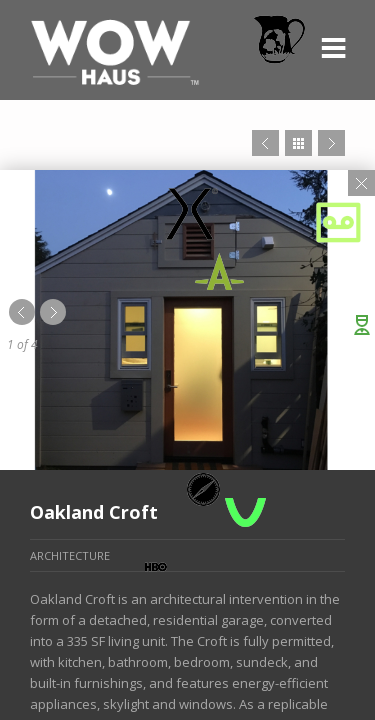 The image size is (375, 720). Describe the element at coordinates (362, 325) in the screenshot. I see `access nursing or medical staff information` at that location.